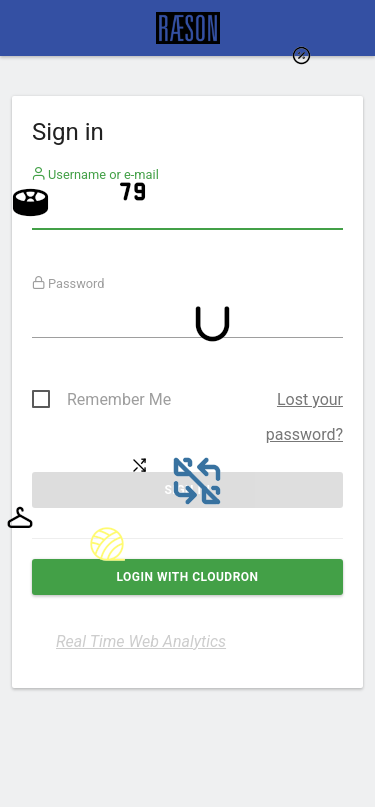  Describe the element at coordinates (132, 191) in the screenshot. I see `indicates item number 79 in a list or sequence` at that location.